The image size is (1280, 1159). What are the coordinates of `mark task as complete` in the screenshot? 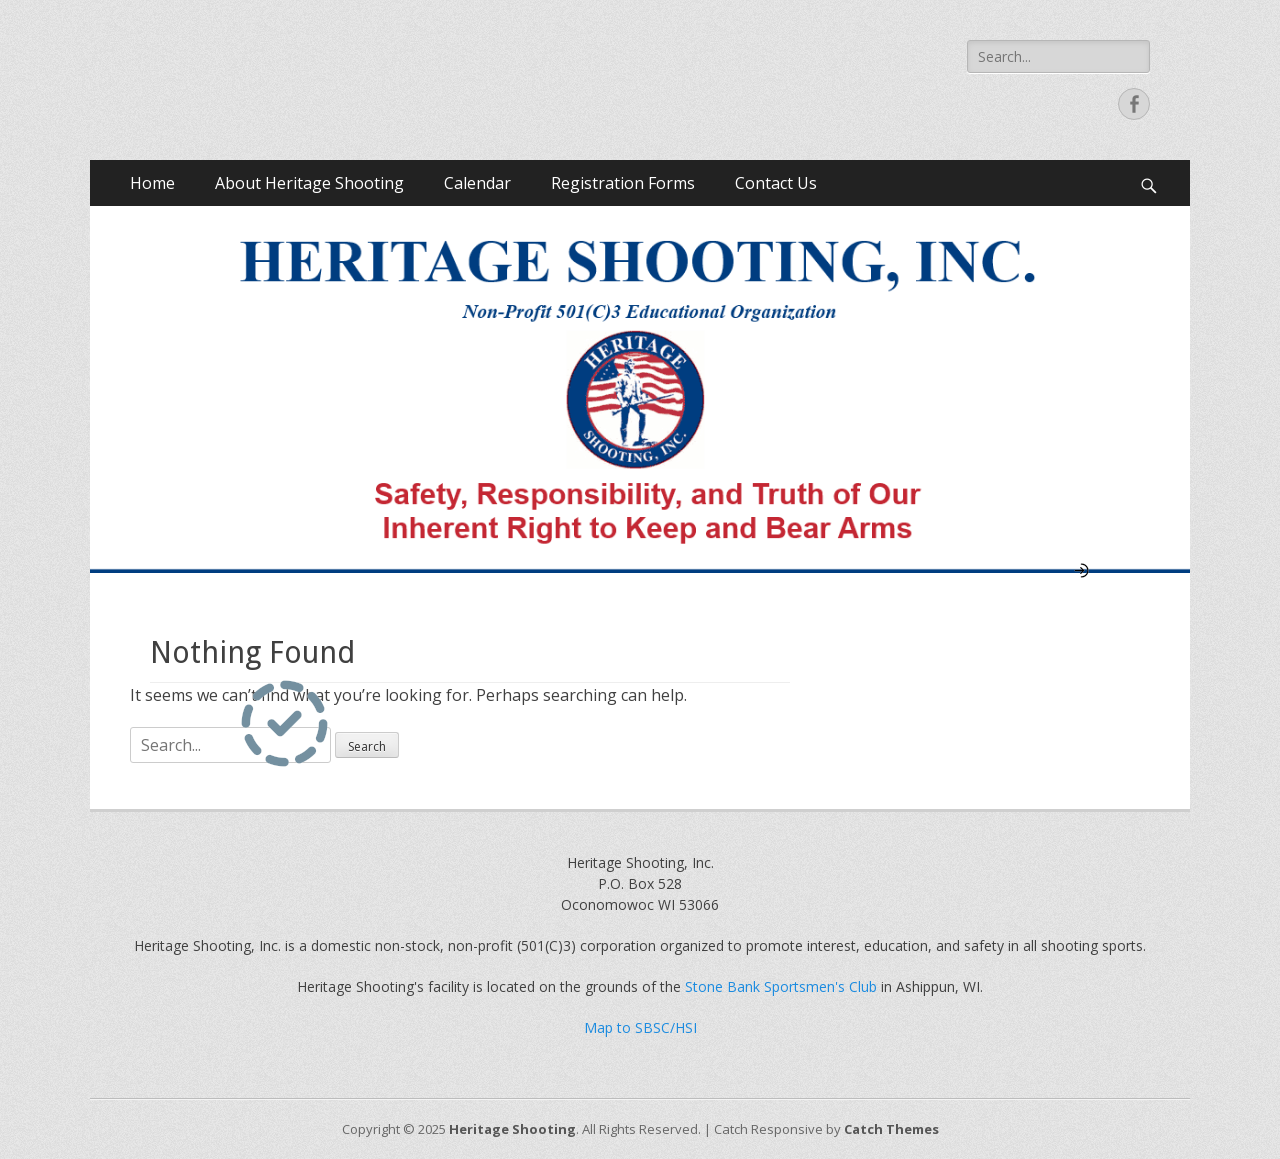 It's located at (284, 723).